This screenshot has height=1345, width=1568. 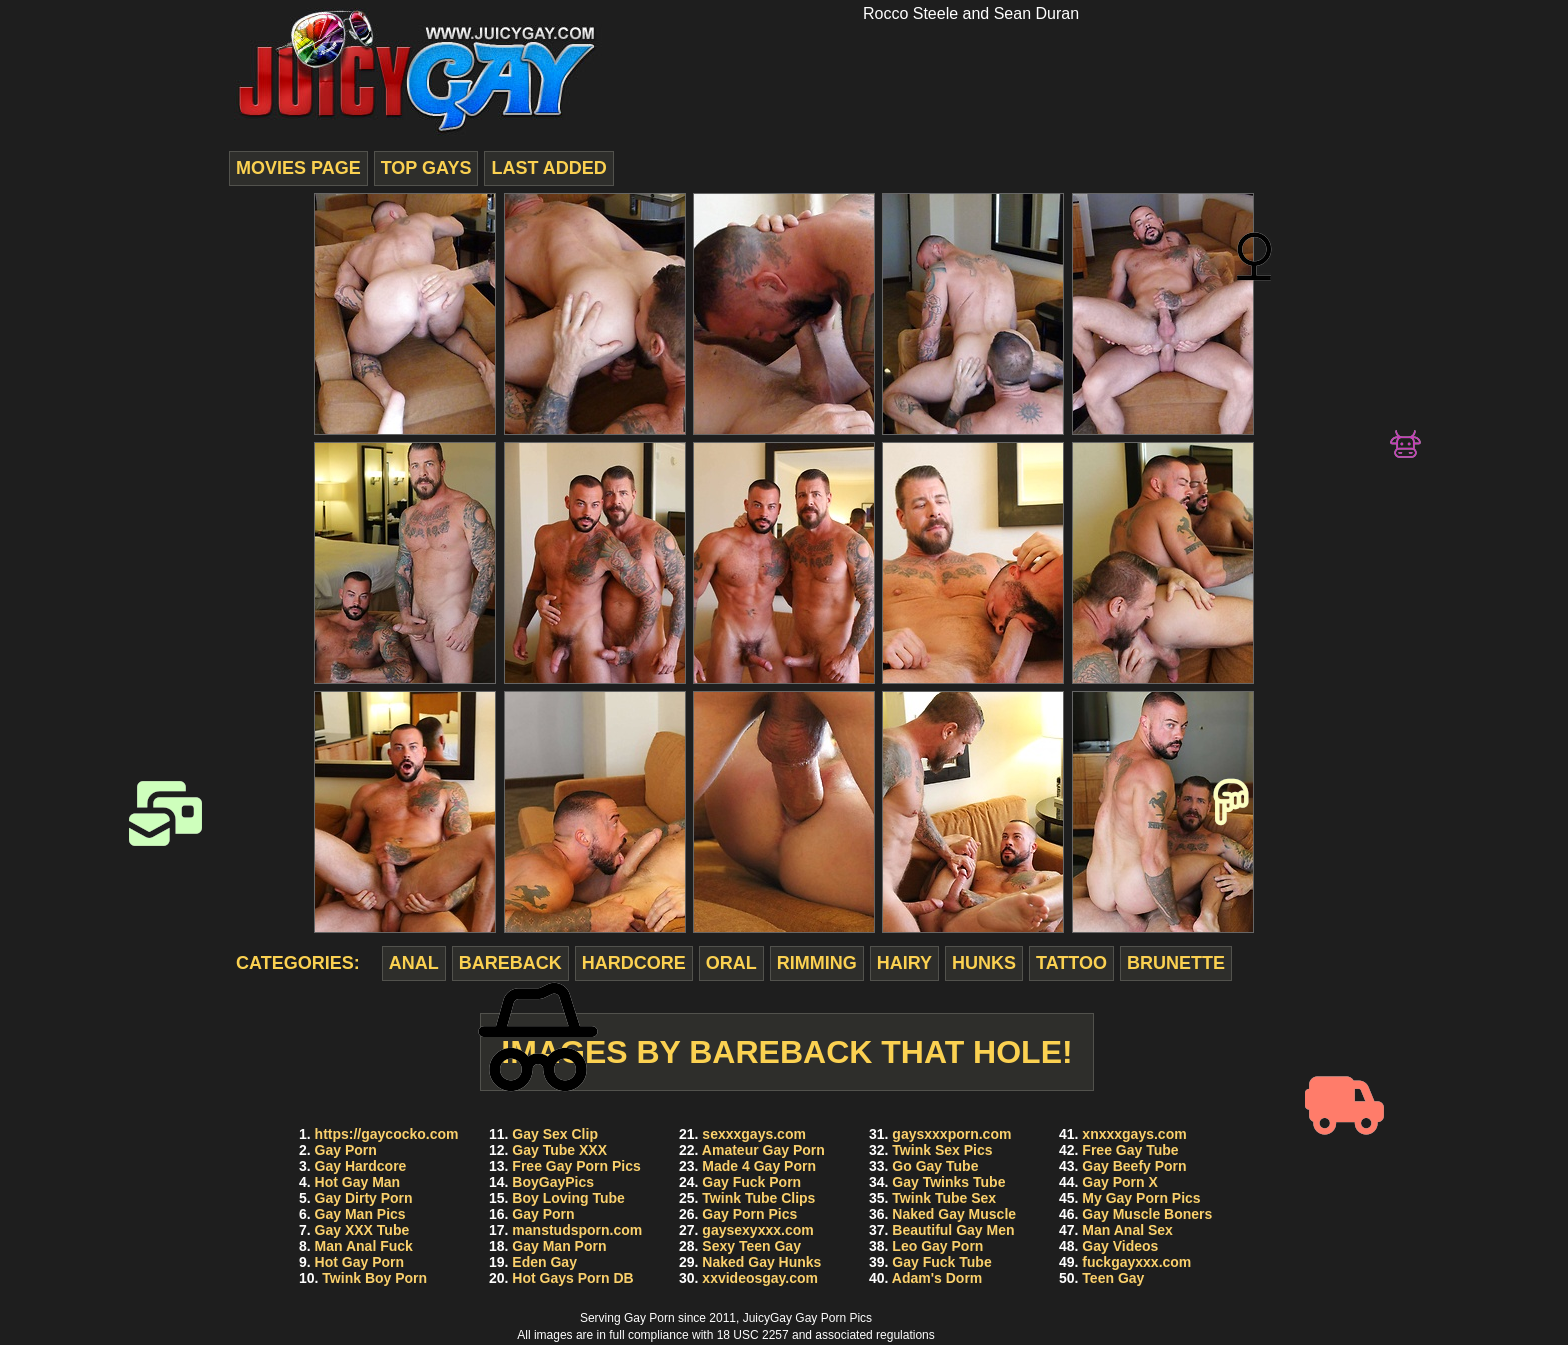 What do you see at coordinates (1254, 256) in the screenshot?
I see `view nature or outdoor-related content` at bounding box center [1254, 256].